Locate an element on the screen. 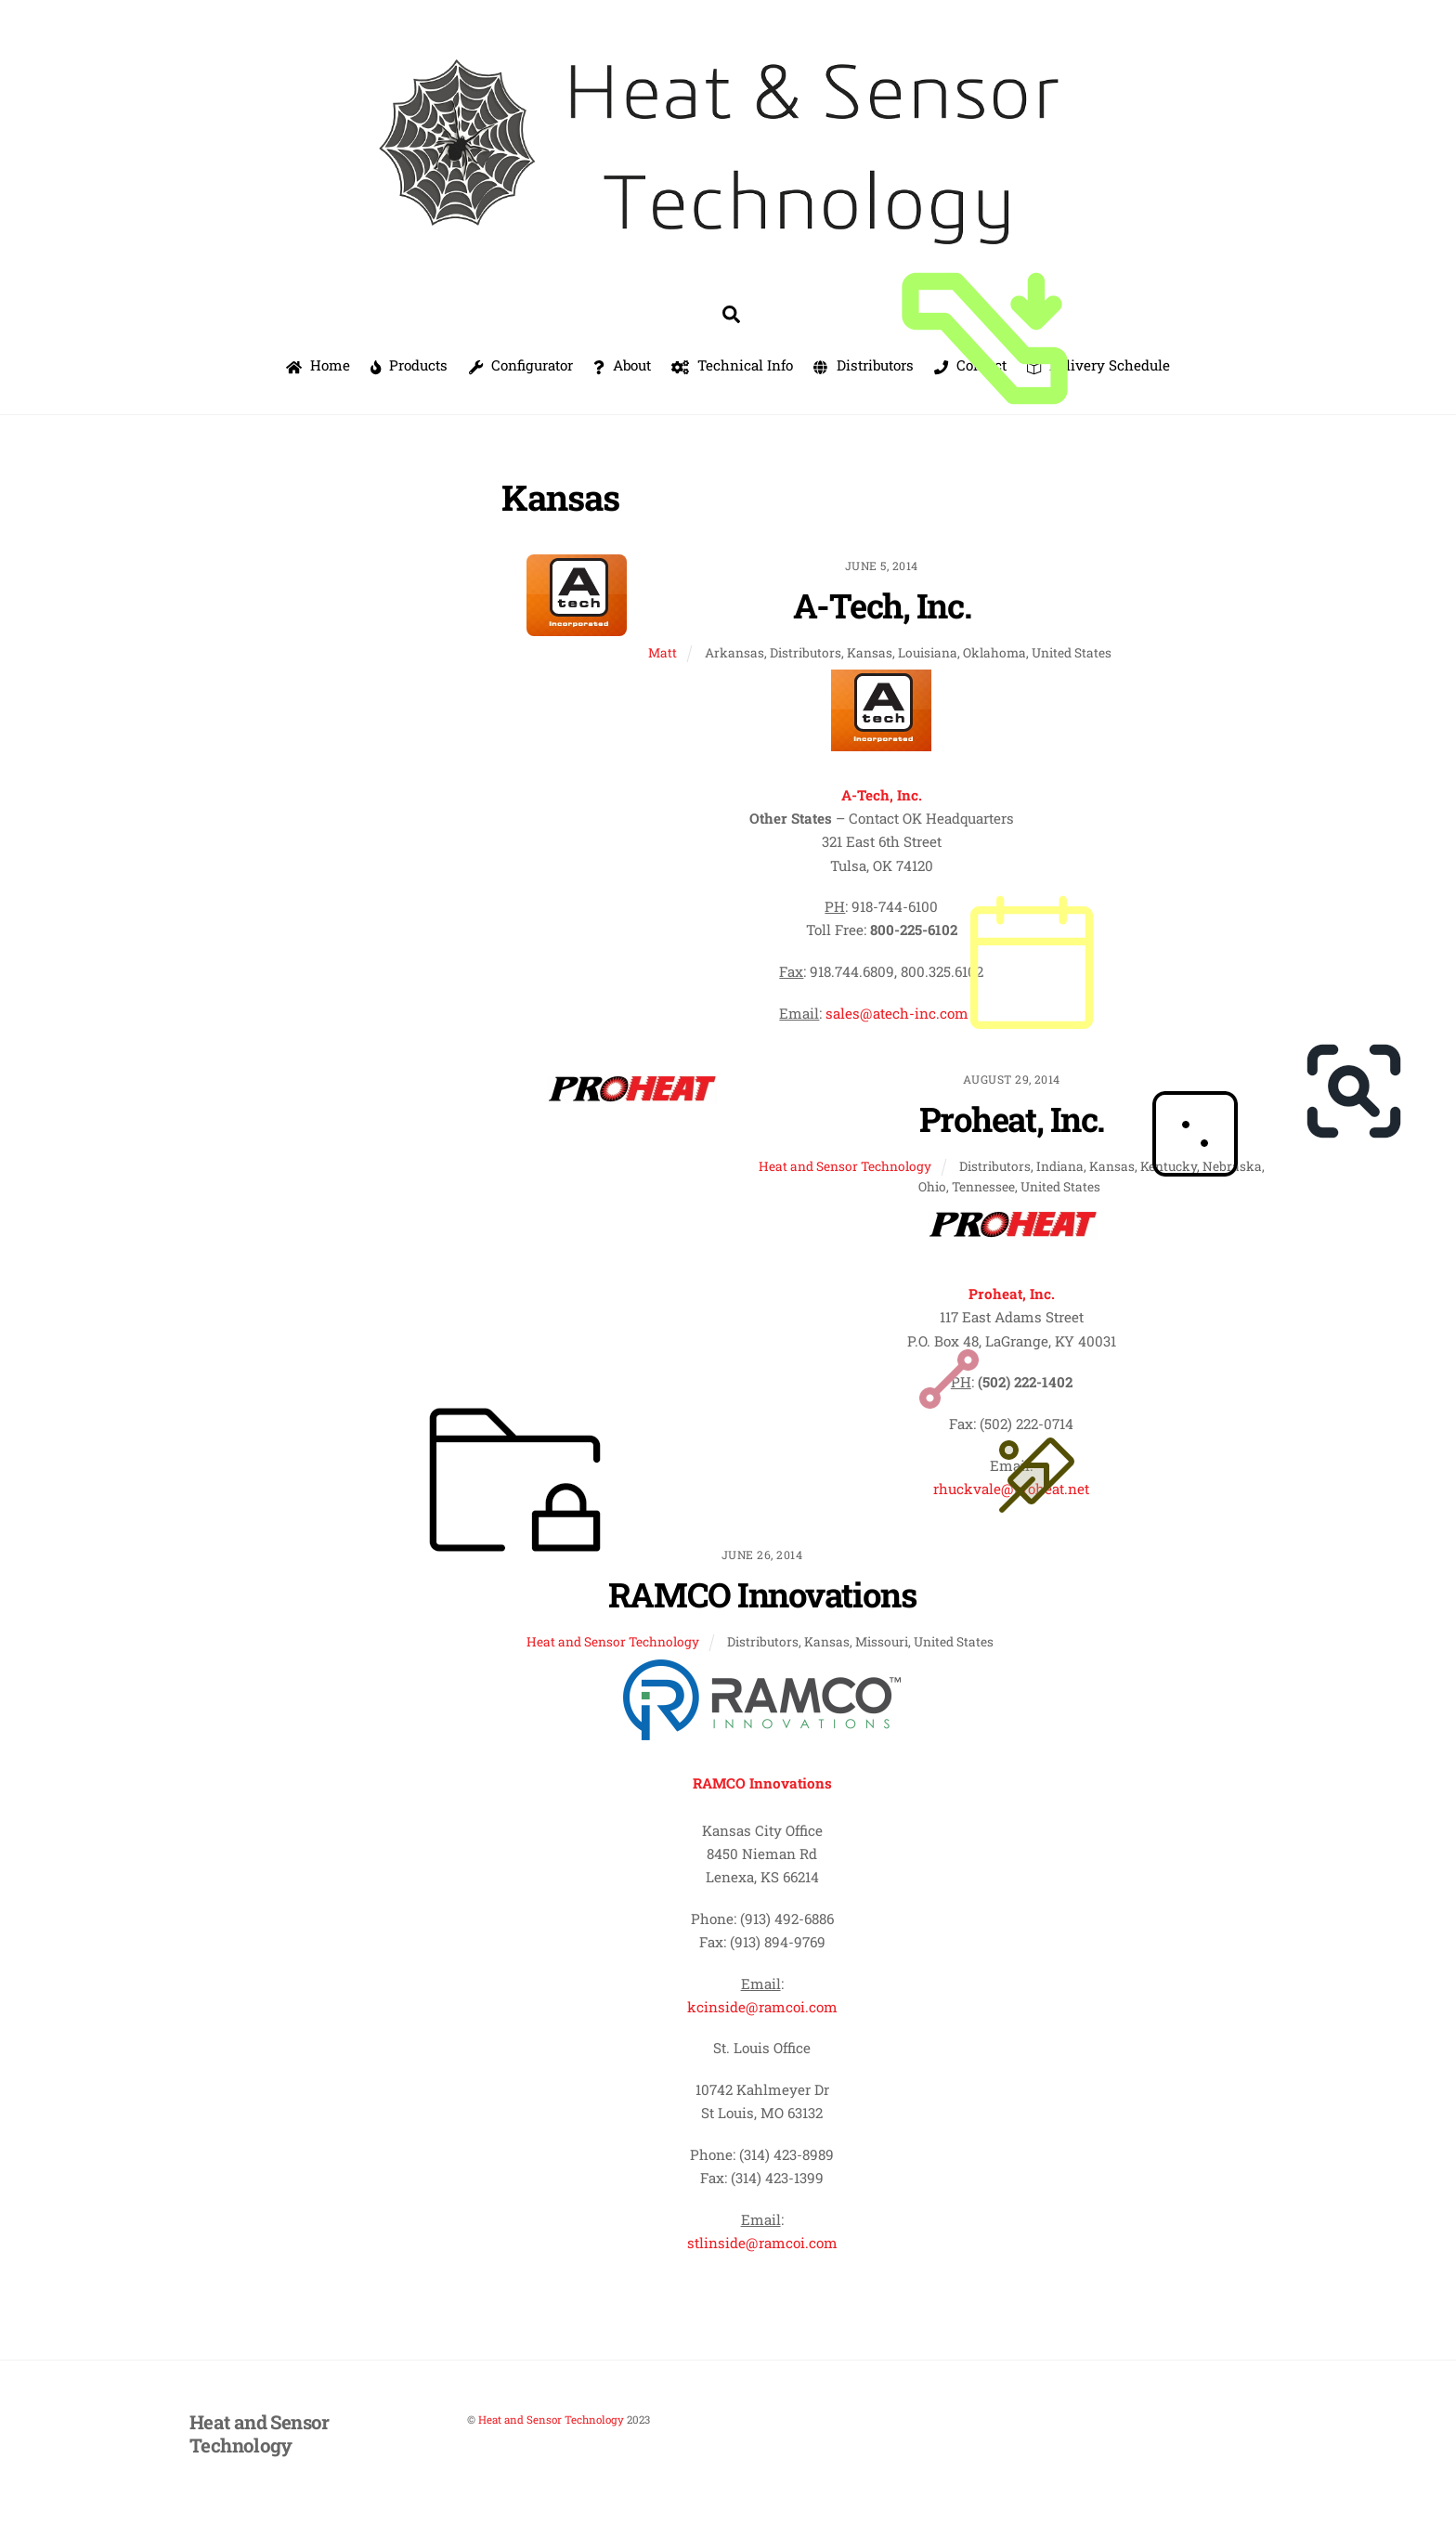 The width and height of the screenshot is (1456, 2524). roll dice or generate random number is located at coordinates (1195, 1134).